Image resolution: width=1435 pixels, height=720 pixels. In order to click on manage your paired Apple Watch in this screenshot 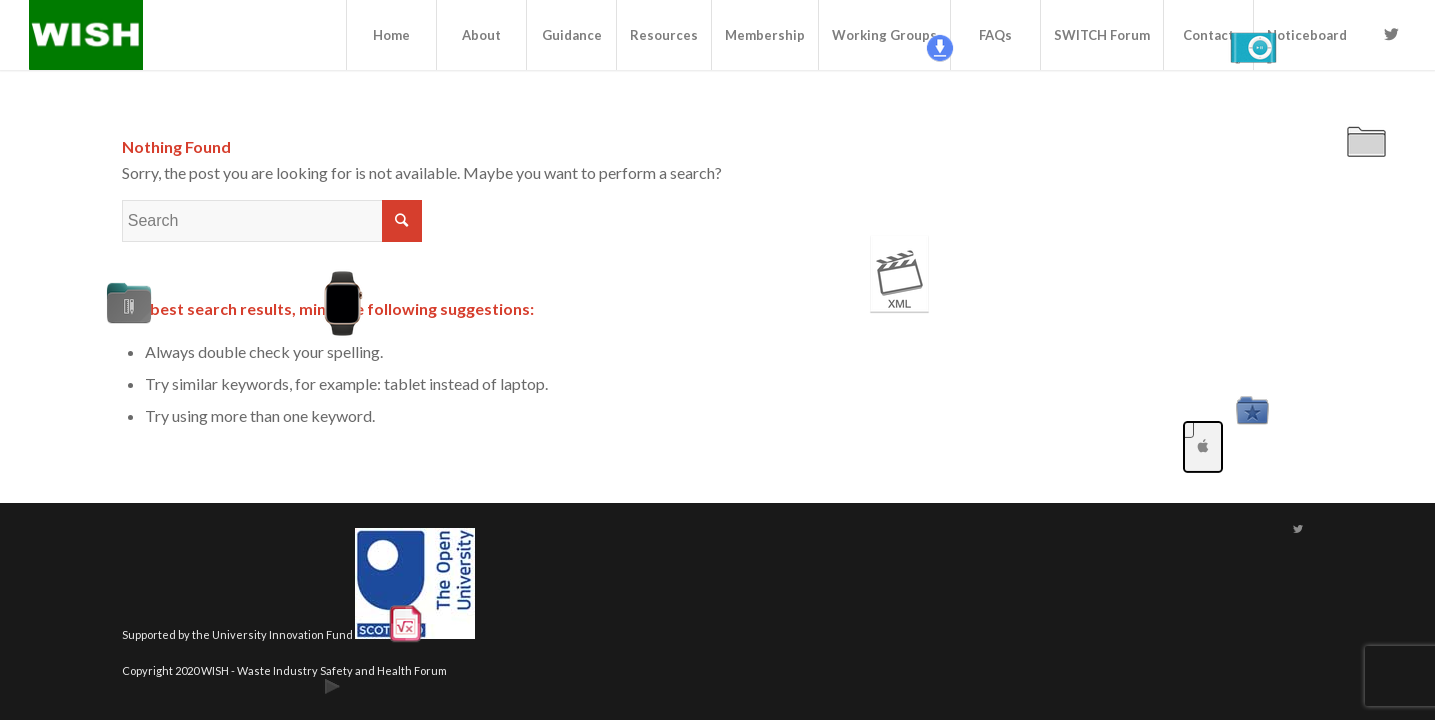, I will do `click(342, 303)`.